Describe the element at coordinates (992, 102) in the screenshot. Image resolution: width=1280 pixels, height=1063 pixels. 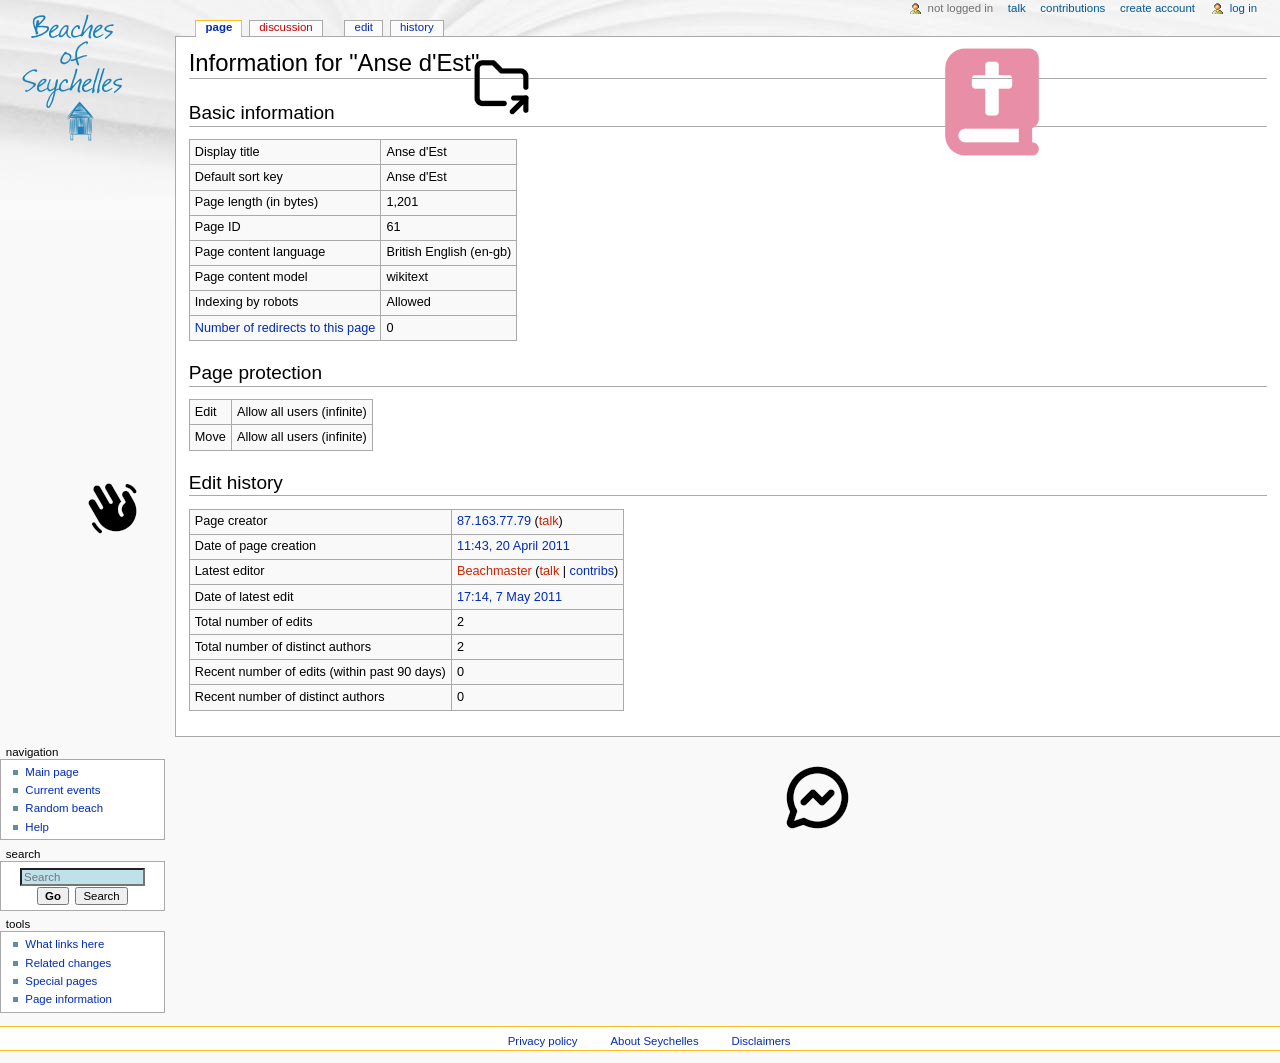
I see `access bible or religious texts` at that location.